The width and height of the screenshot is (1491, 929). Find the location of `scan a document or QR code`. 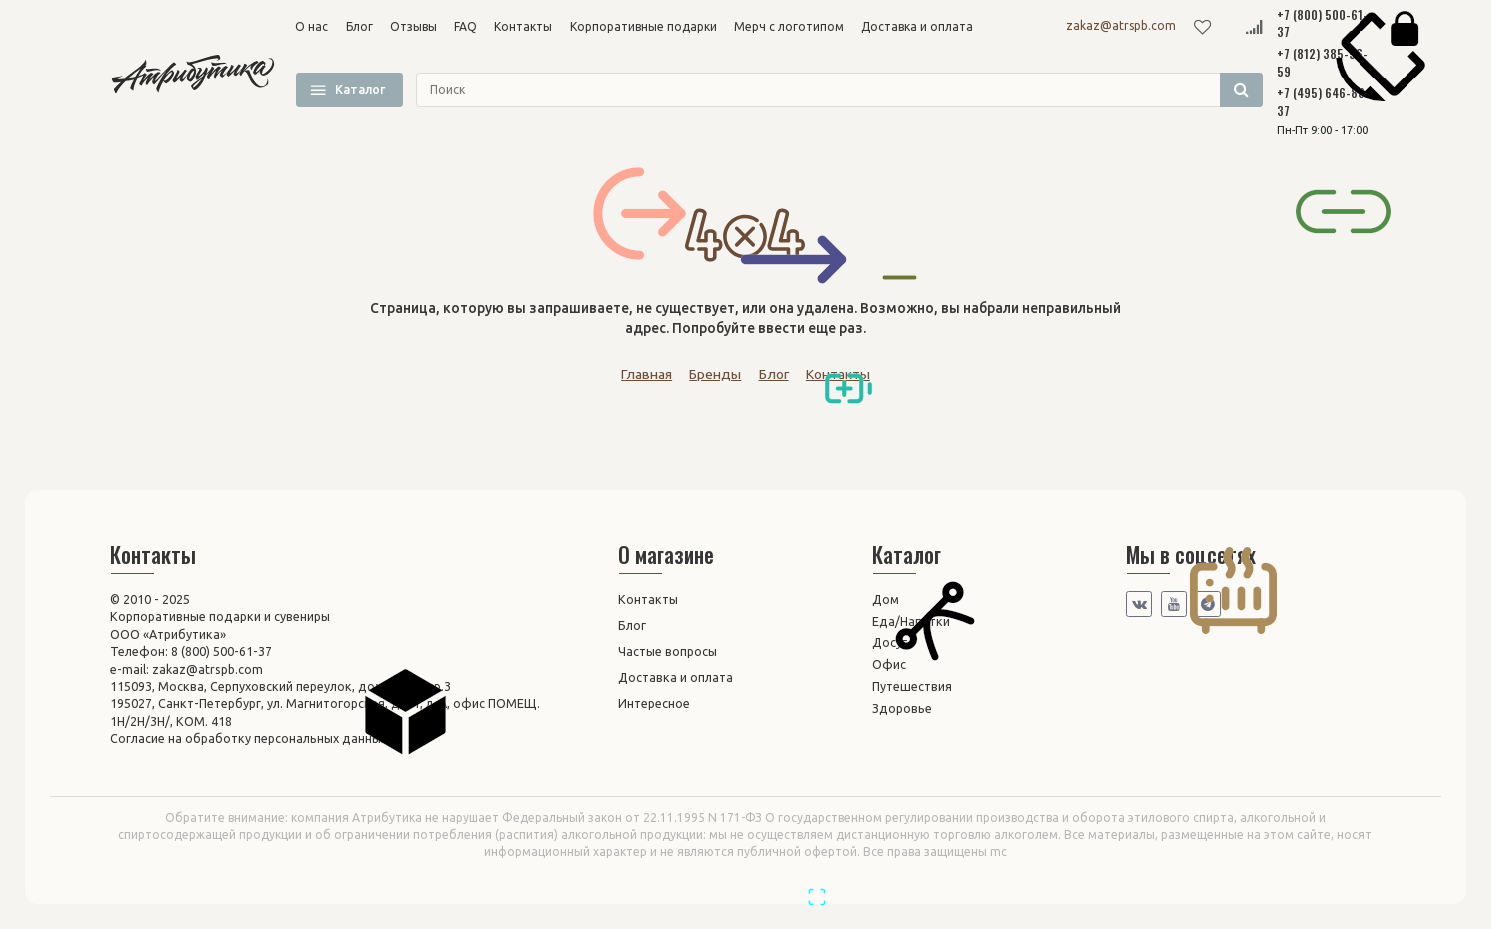

scan a document or QR code is located at coordinates (817, 897).